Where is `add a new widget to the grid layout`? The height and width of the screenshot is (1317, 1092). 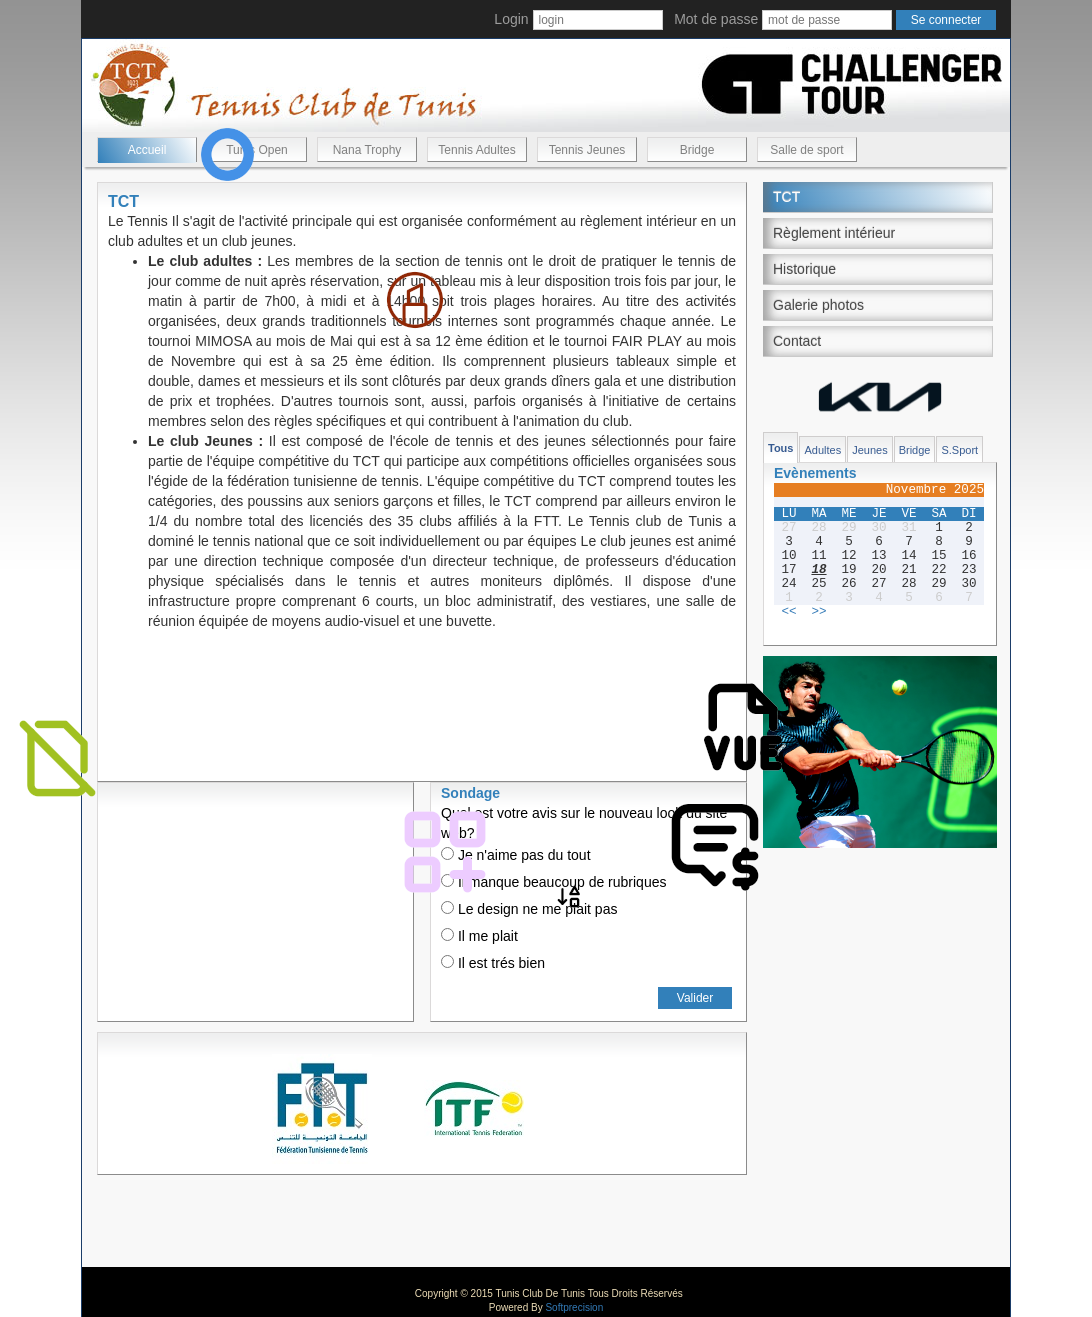 add a new widget to the grid layout is located at coordinates (445, 852).